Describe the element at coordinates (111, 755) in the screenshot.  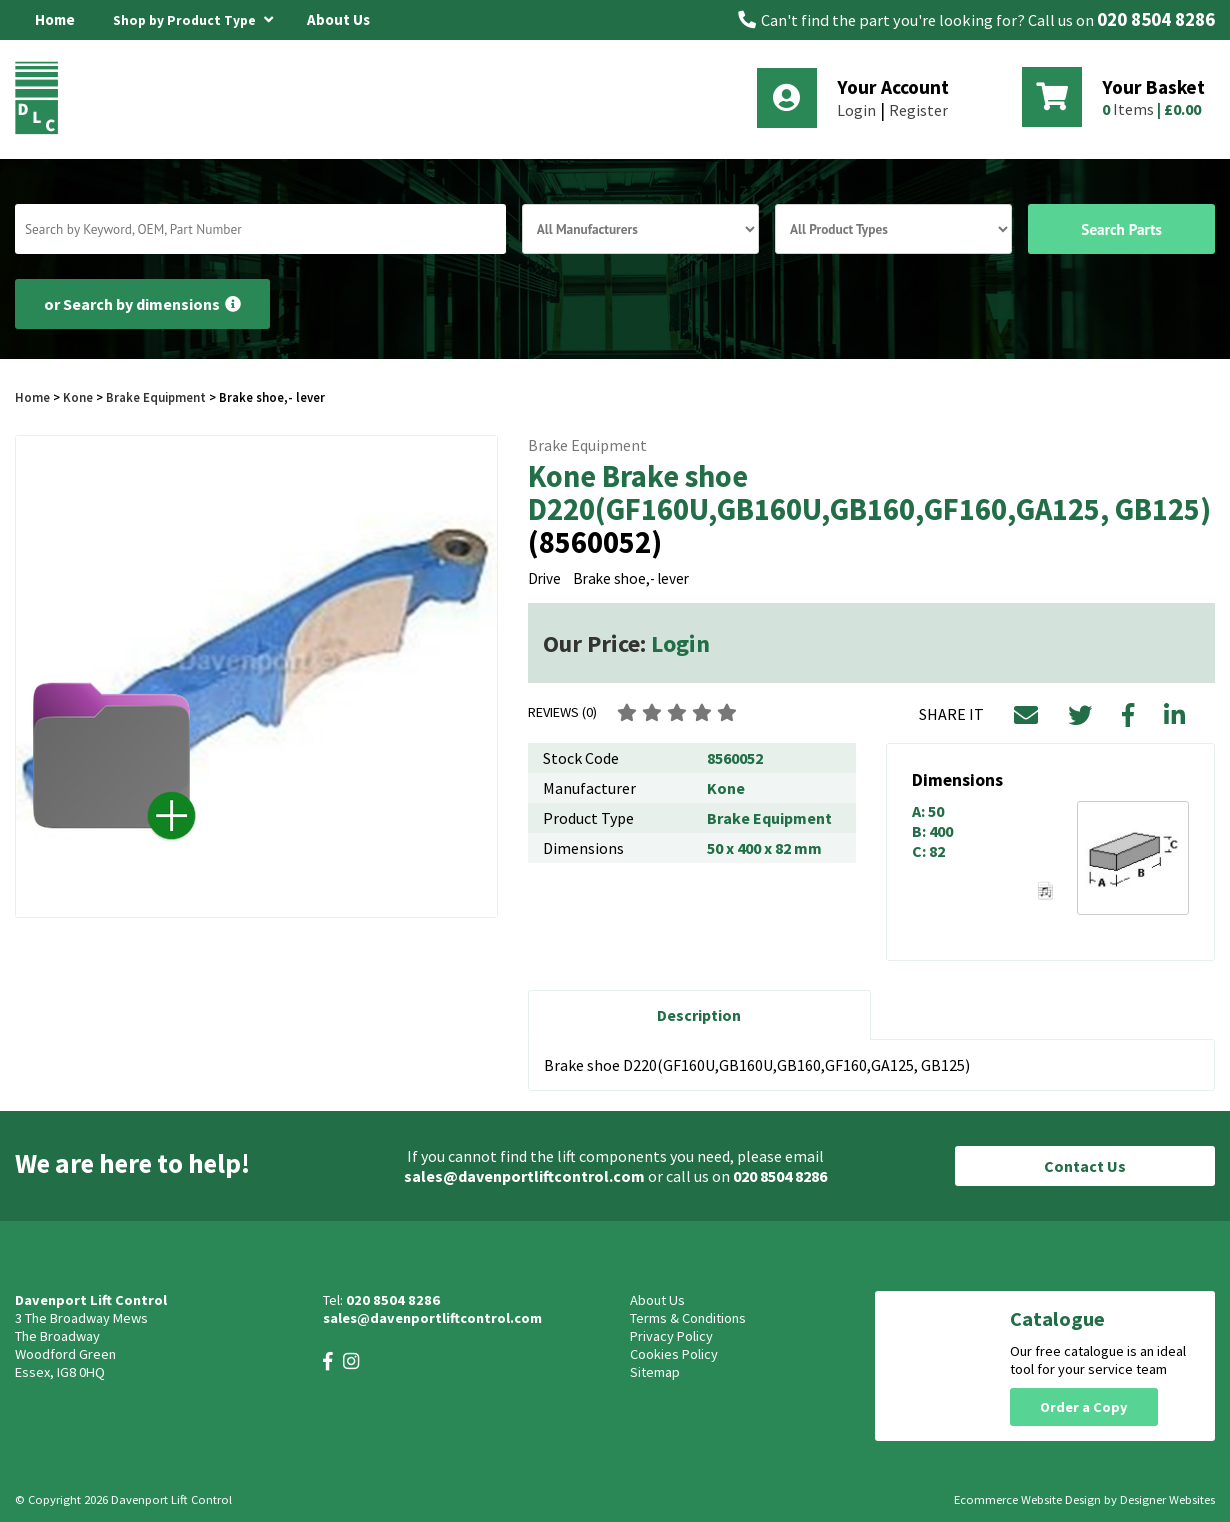
I see `create a new folder` at that location.